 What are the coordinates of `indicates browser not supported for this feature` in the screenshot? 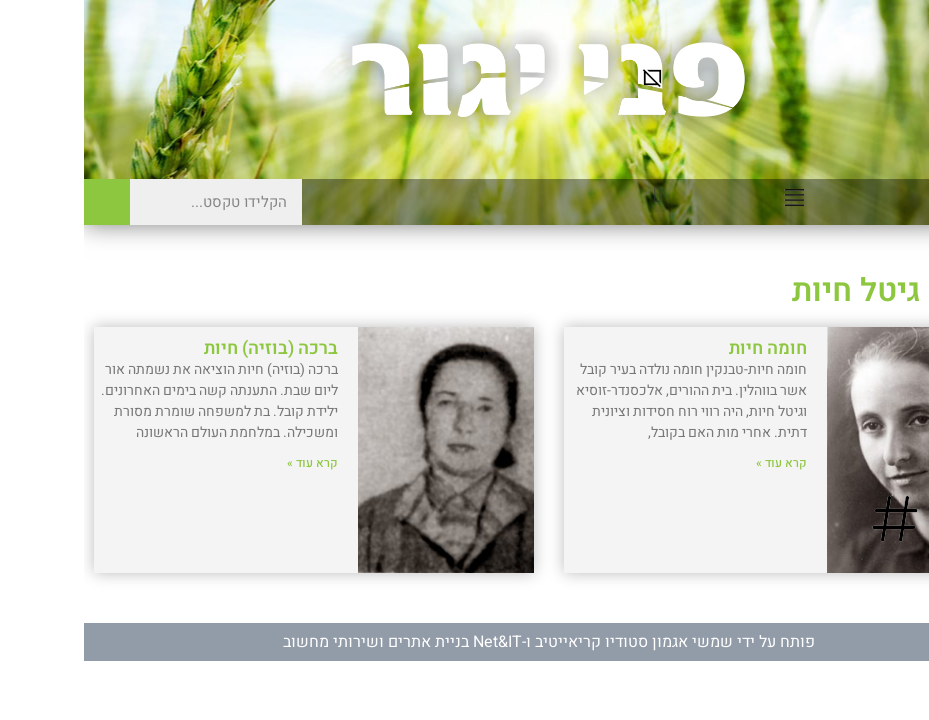 It's located at (652, 77).